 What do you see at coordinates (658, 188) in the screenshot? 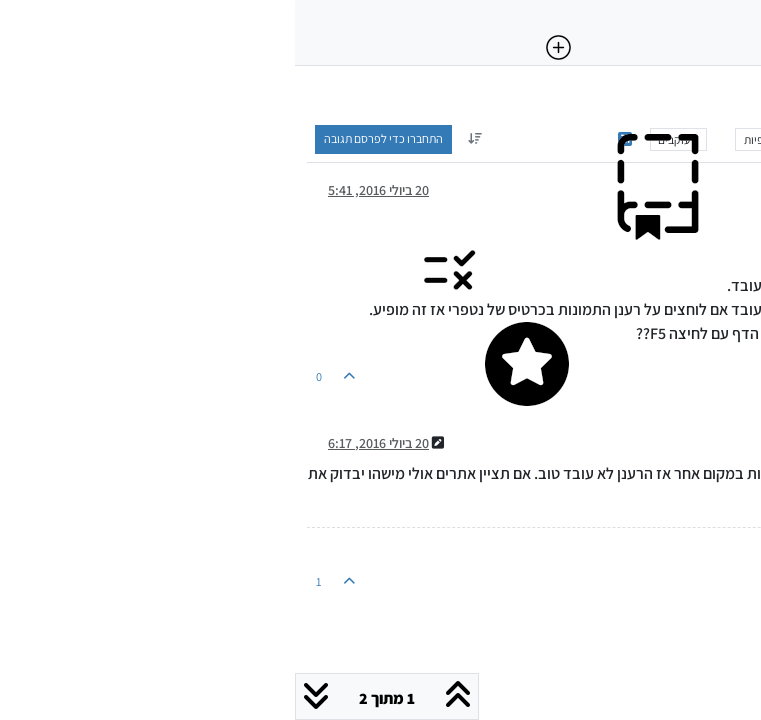
I see `create a new repository from a template` at bounding box center [658, 188].